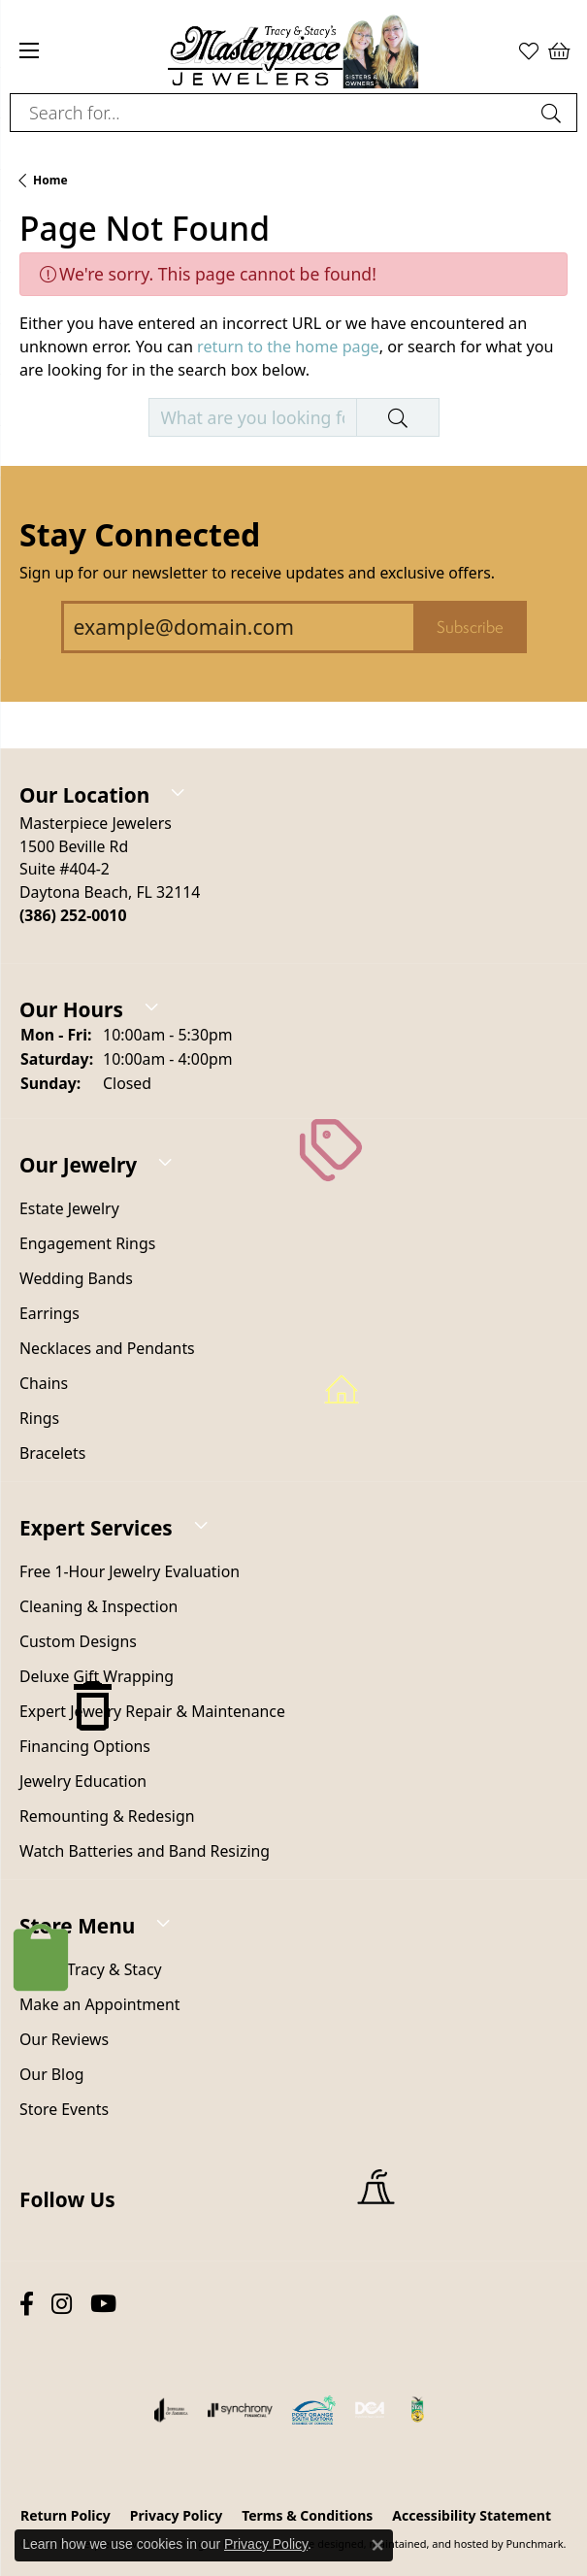 This screenshot has height=2576, width=587. I want to click on delete selected item, so click(92, 1705).